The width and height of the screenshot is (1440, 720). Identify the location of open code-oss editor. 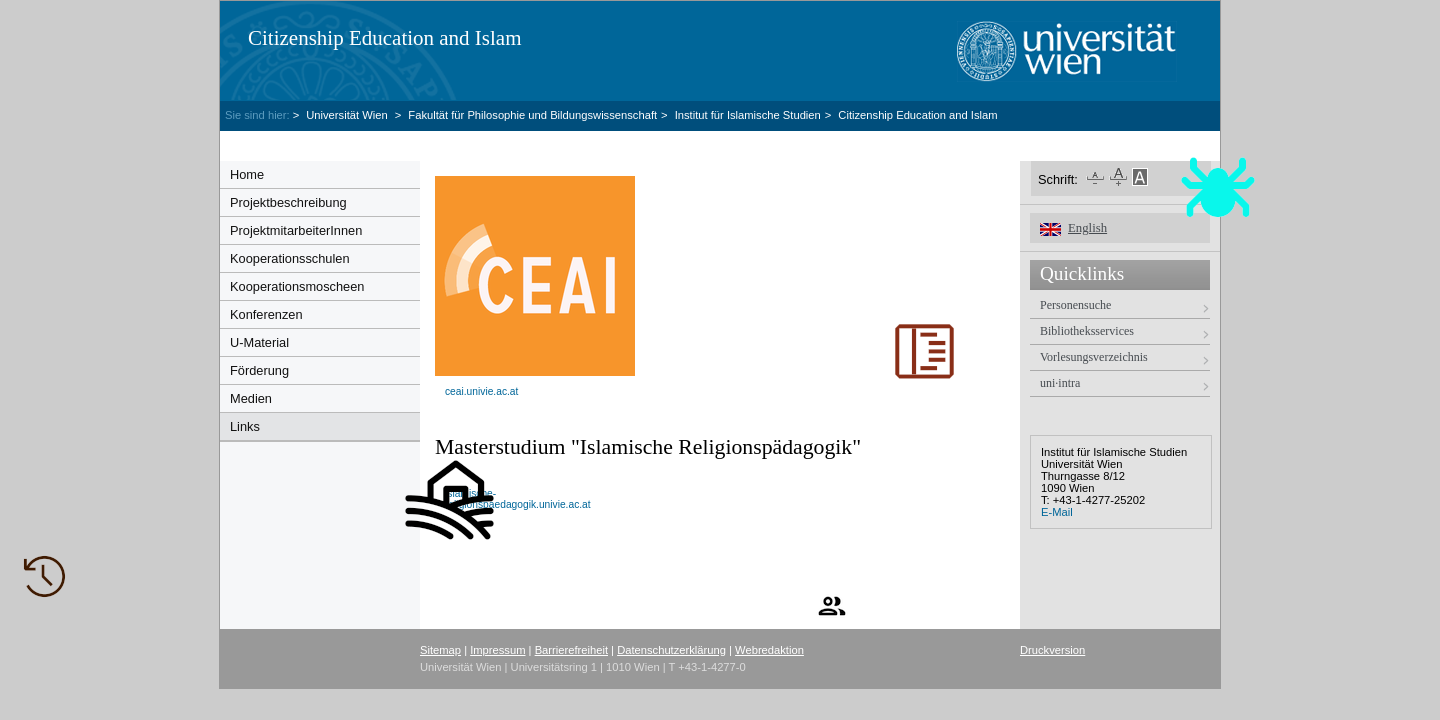
(924, 353).